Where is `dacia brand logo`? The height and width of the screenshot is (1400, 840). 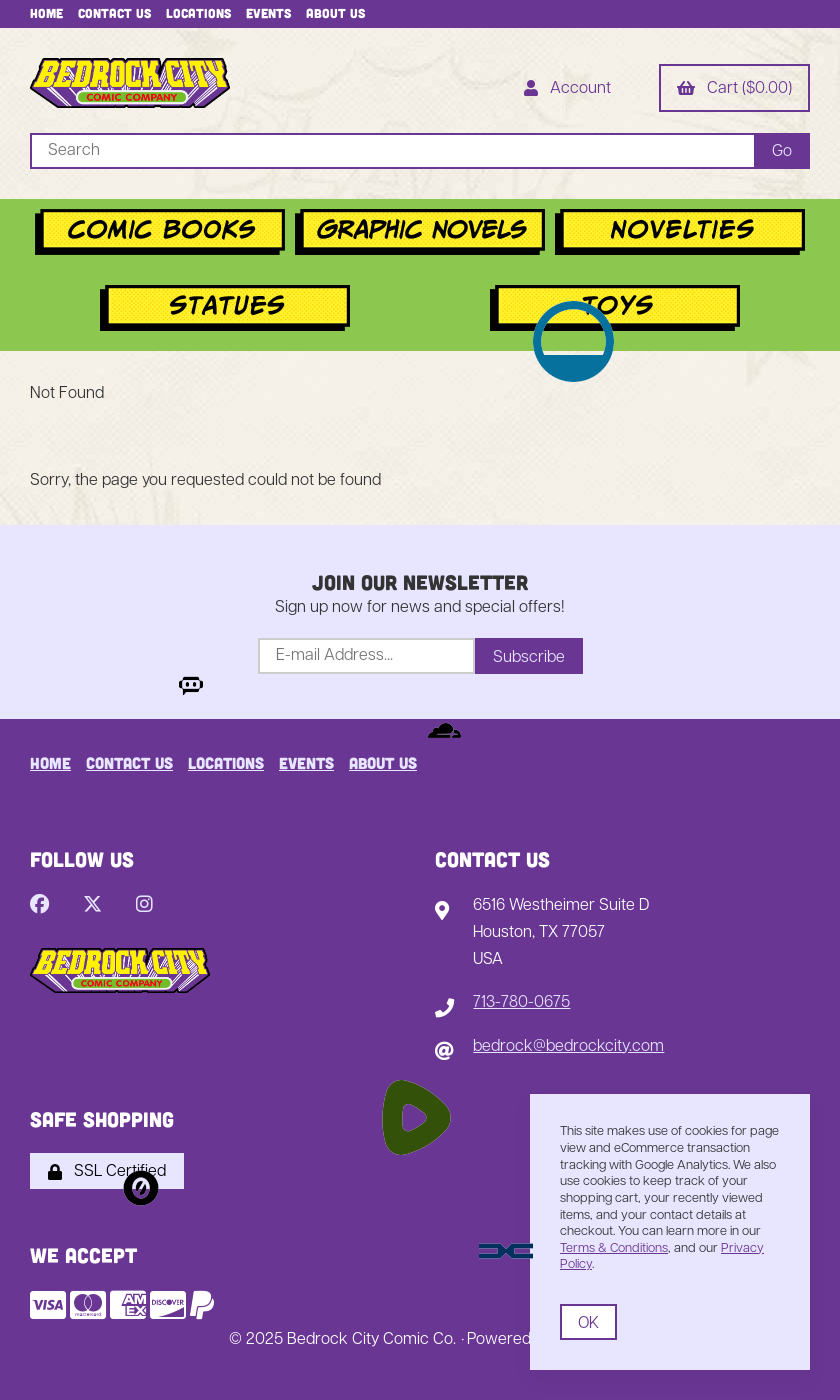
dacia brand logo is located at coordinates (506, 1251).